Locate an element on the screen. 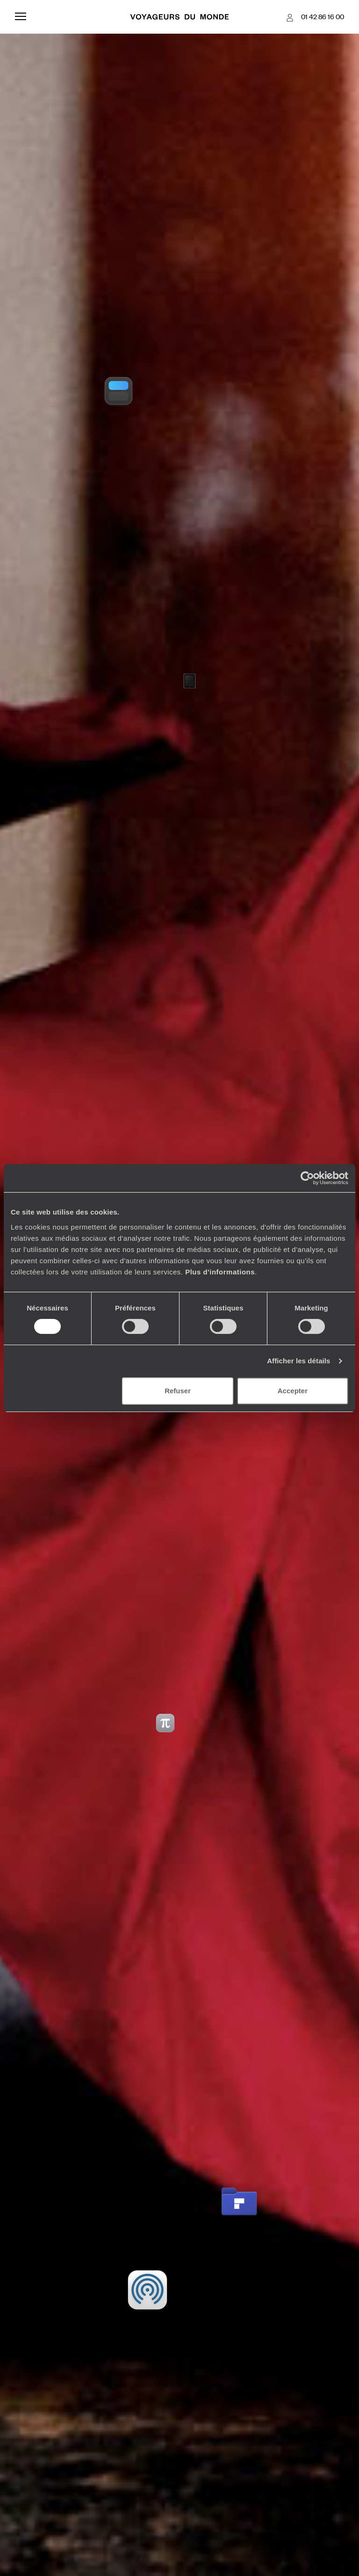  adjust desktop activity and workspace settings is located at coordinates (118, 391).